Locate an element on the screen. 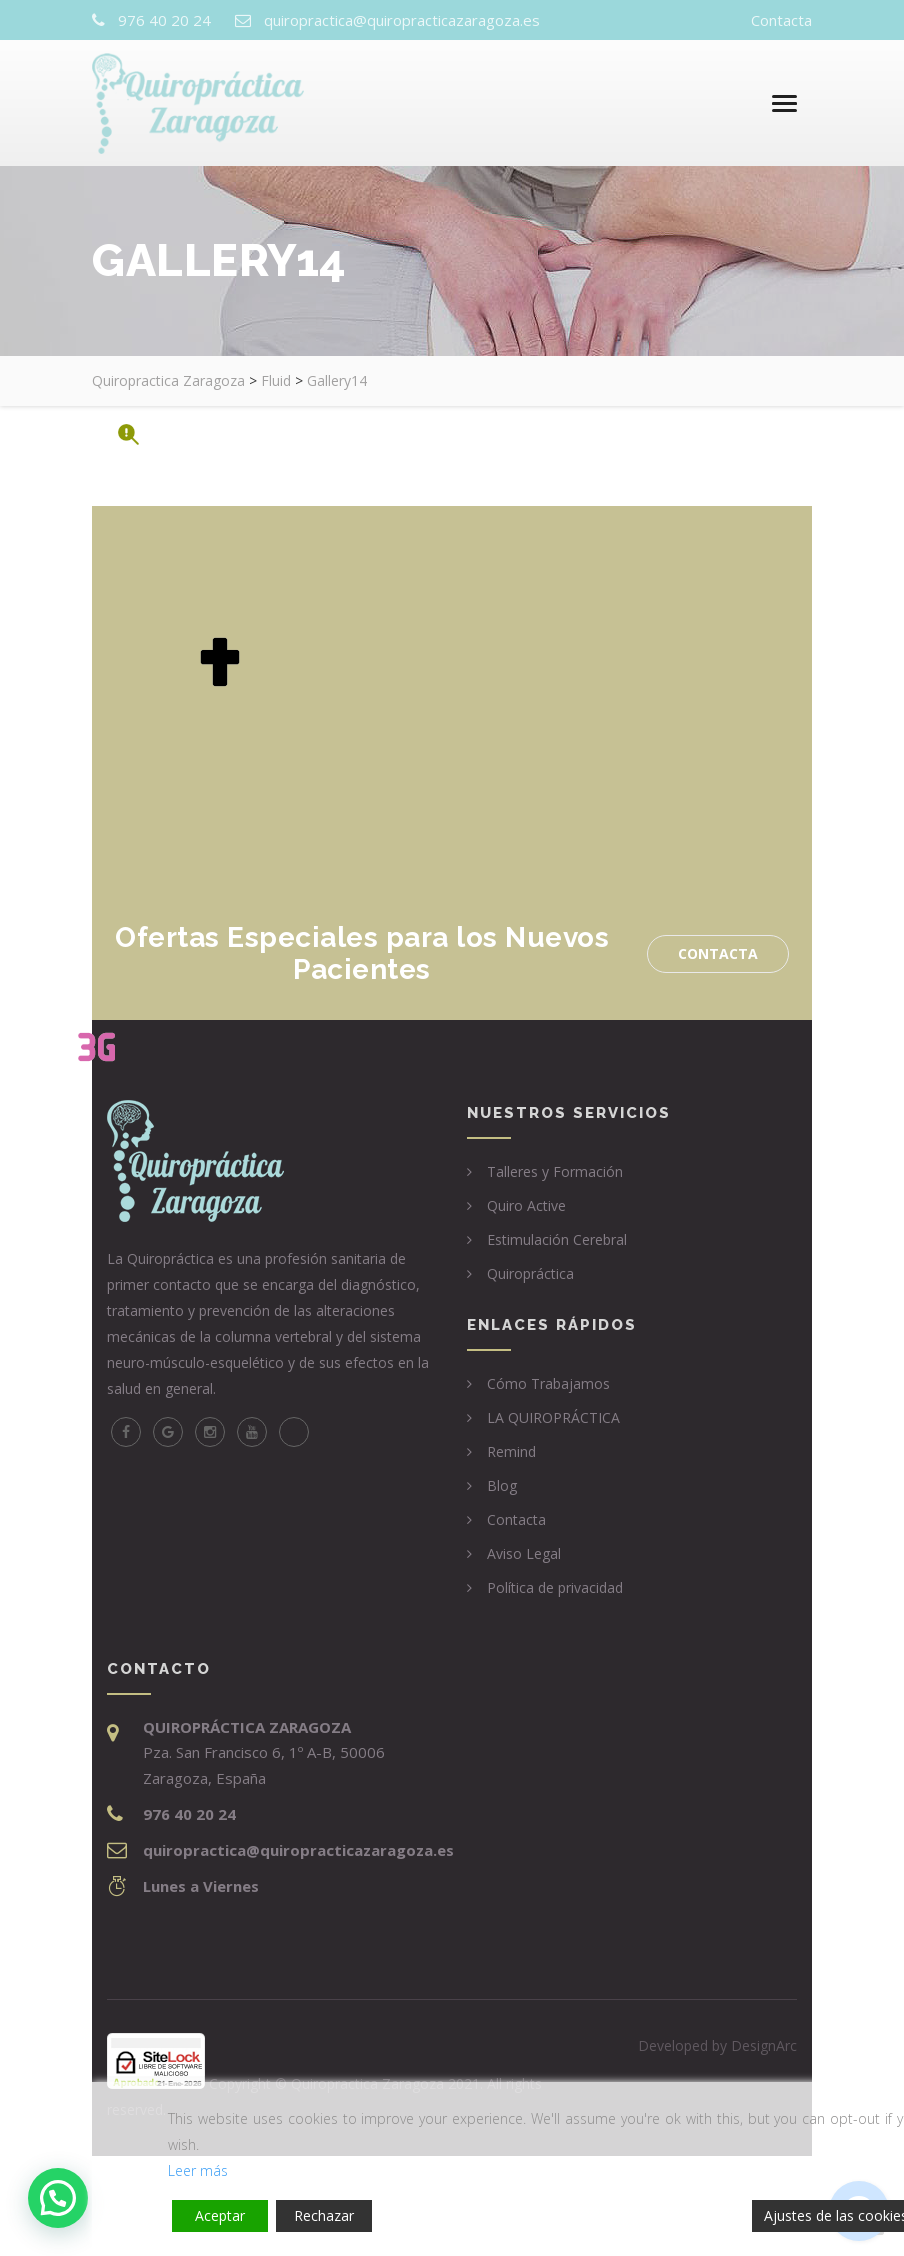  search error or warning is located at coordinates (128, 434).